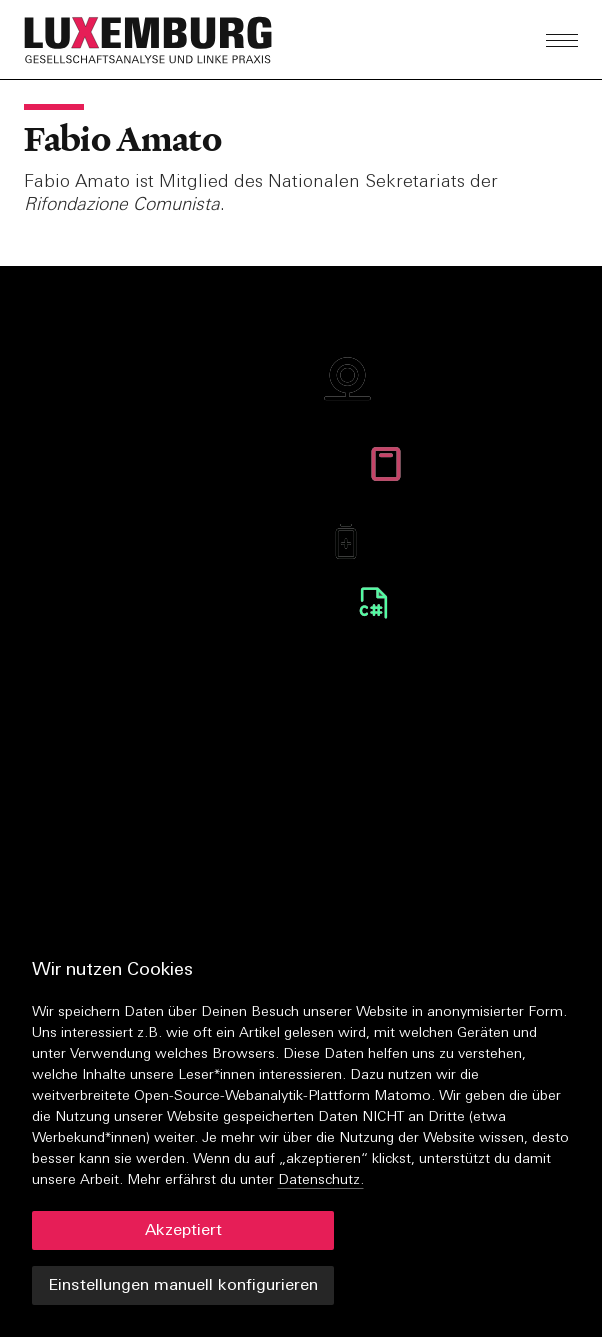 The image size is (602, 1337). Describe the element at coordinates (386, 464) in the screenshot. I see `tablet device with speaker` at that location.